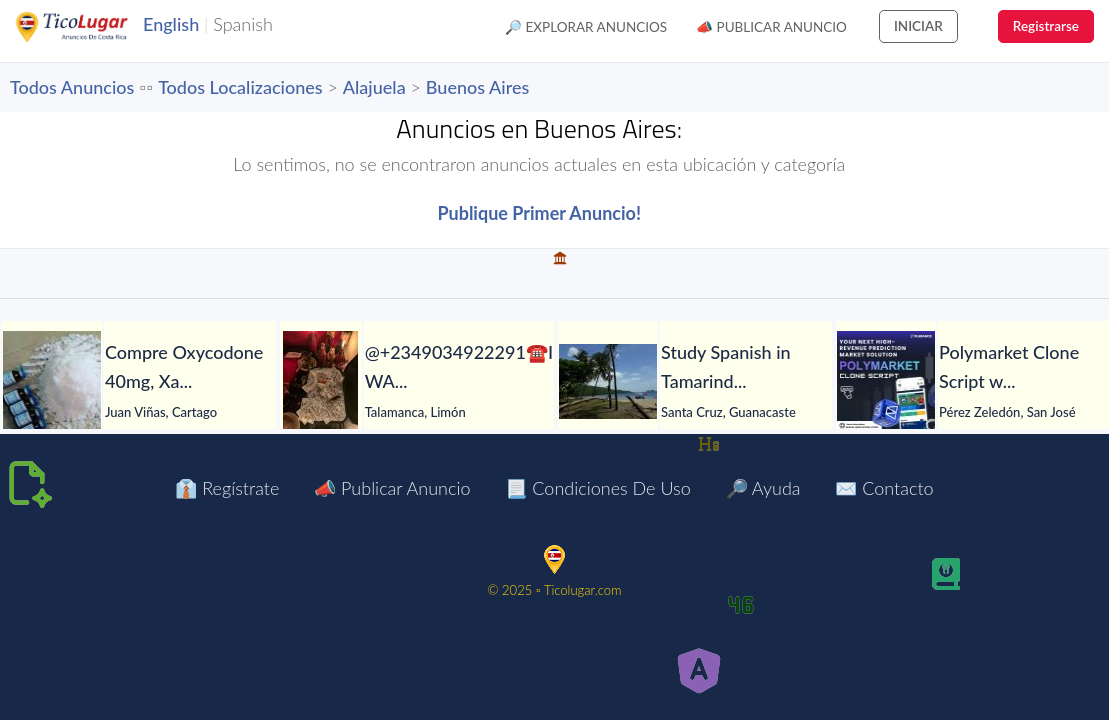  What do you see at coordinates (741, 605) in the screenshot?
I see `displays the number 46 as a label or badge` at bounding box center [741, 605].